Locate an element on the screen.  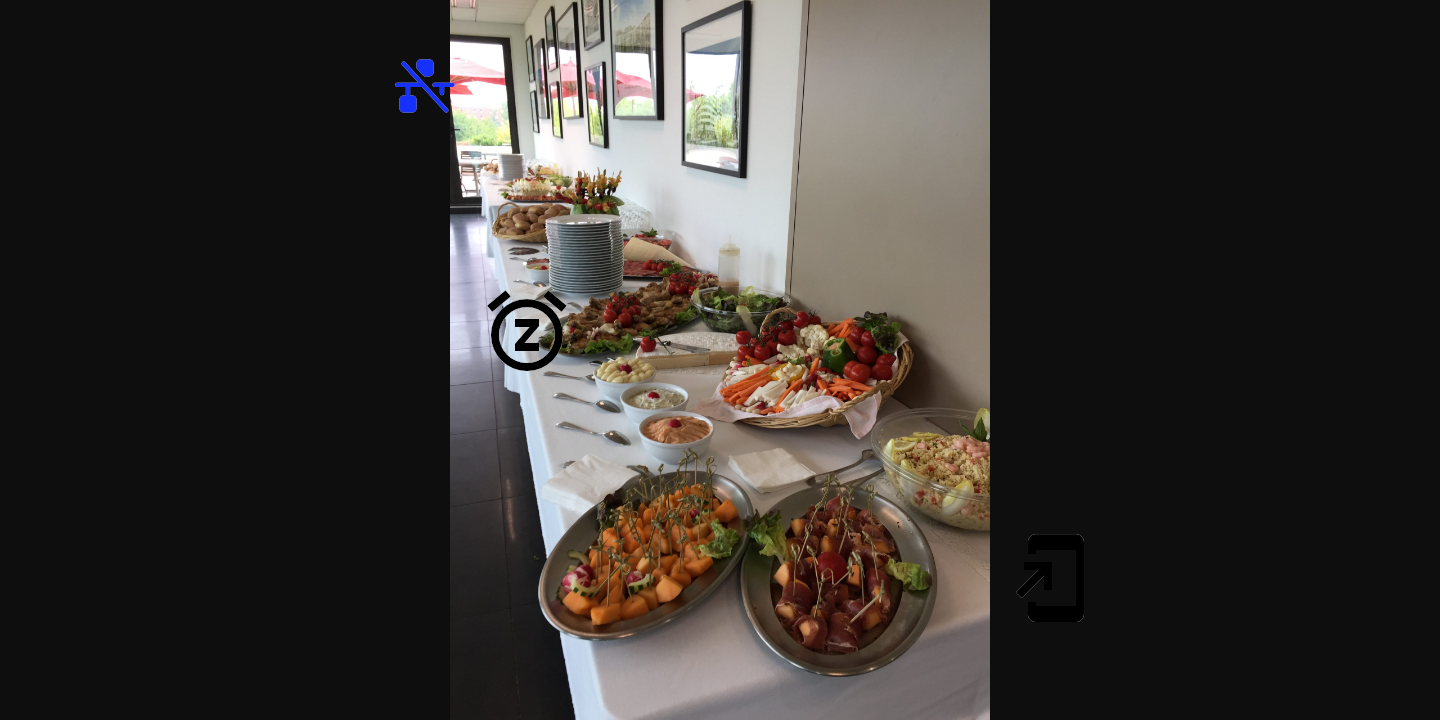
add this page or app to your home screen is located at coordinates (1052, 578).